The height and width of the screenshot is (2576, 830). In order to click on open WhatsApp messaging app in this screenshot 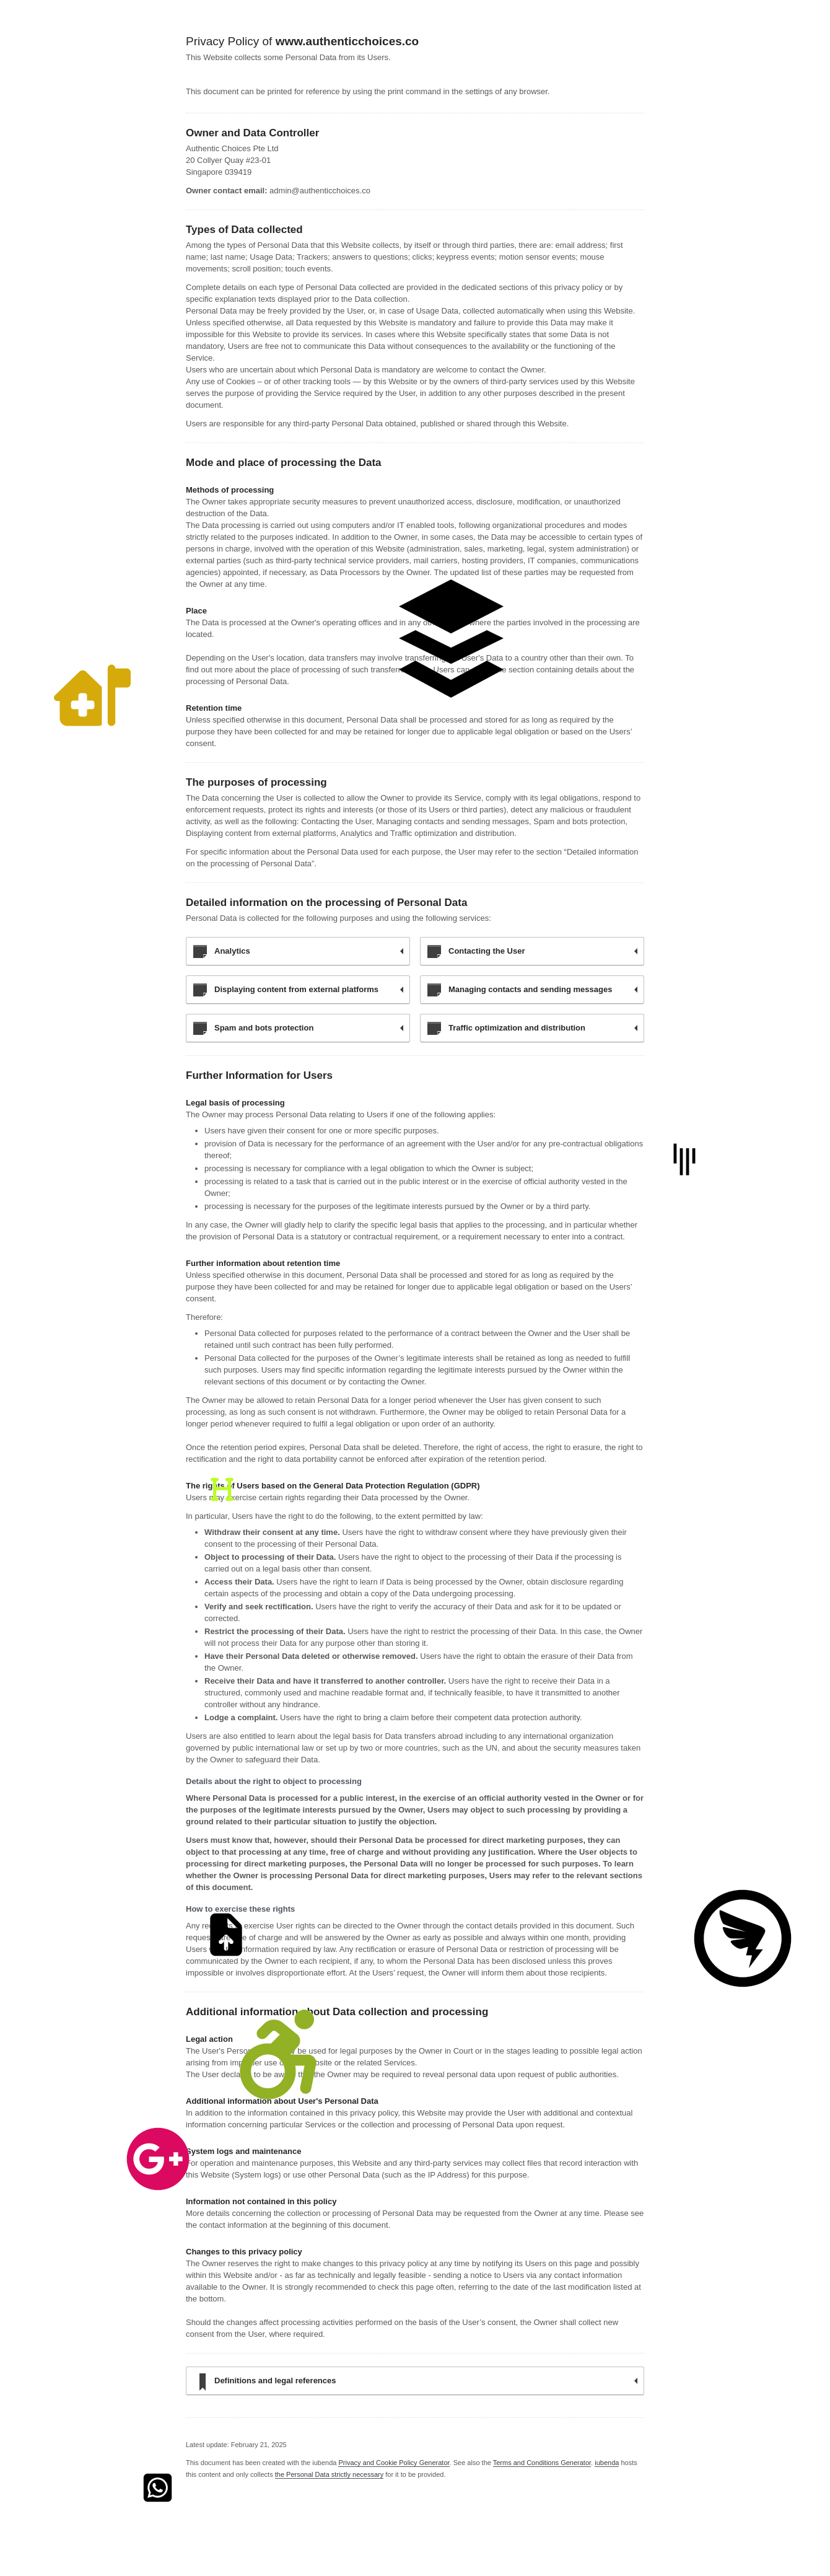, I will do `click(157, 2487)`.